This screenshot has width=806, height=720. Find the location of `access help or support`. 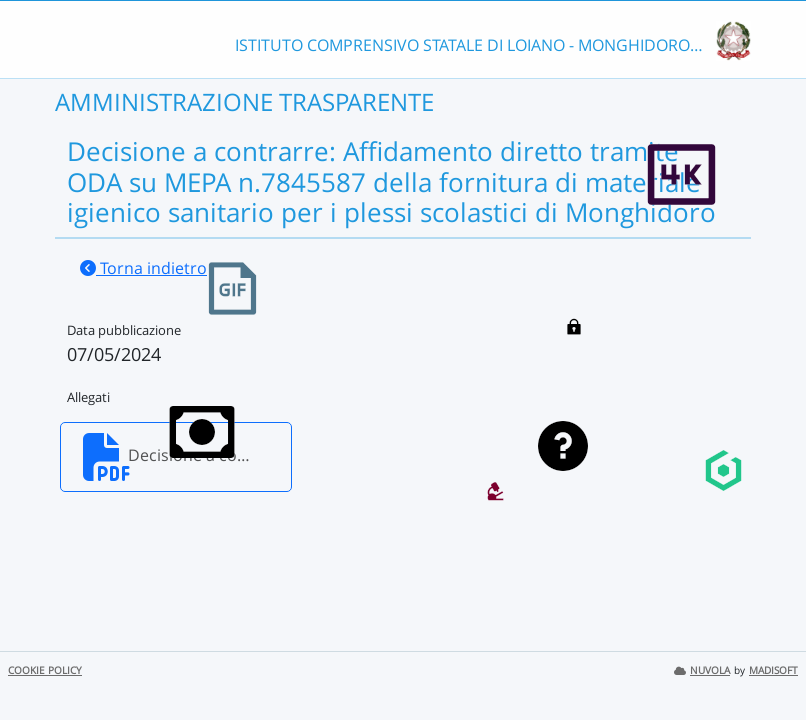

access help or support is located at coordinates (563, 446).